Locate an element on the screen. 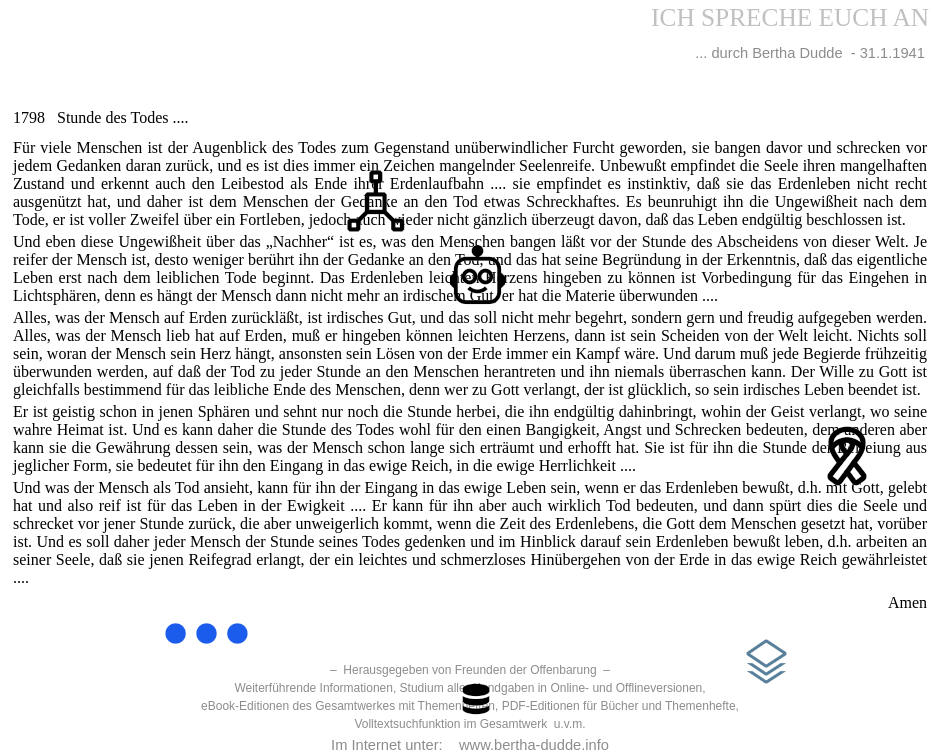 This screenshot has height=754, width=940. access AI or chatbot assistant features is located at coordinates (477, 276).